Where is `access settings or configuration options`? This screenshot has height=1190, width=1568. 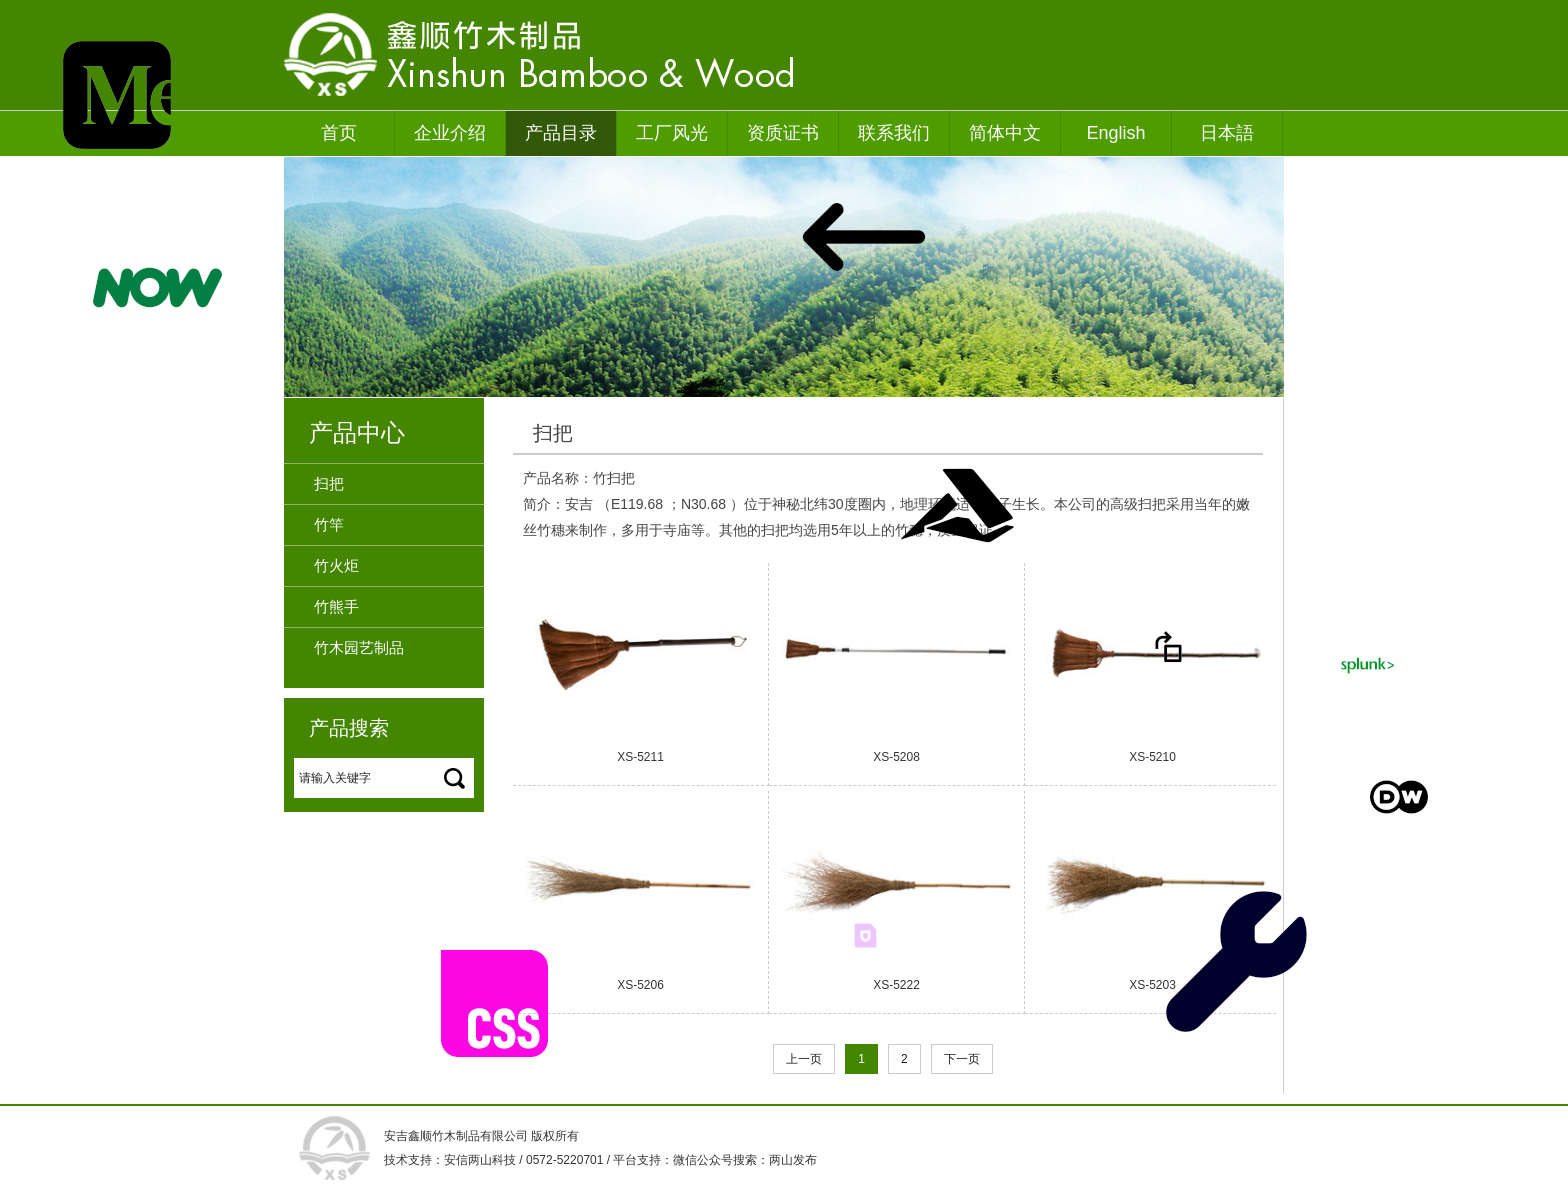
access settings or configuration options is located at coordinates (1237, 960).